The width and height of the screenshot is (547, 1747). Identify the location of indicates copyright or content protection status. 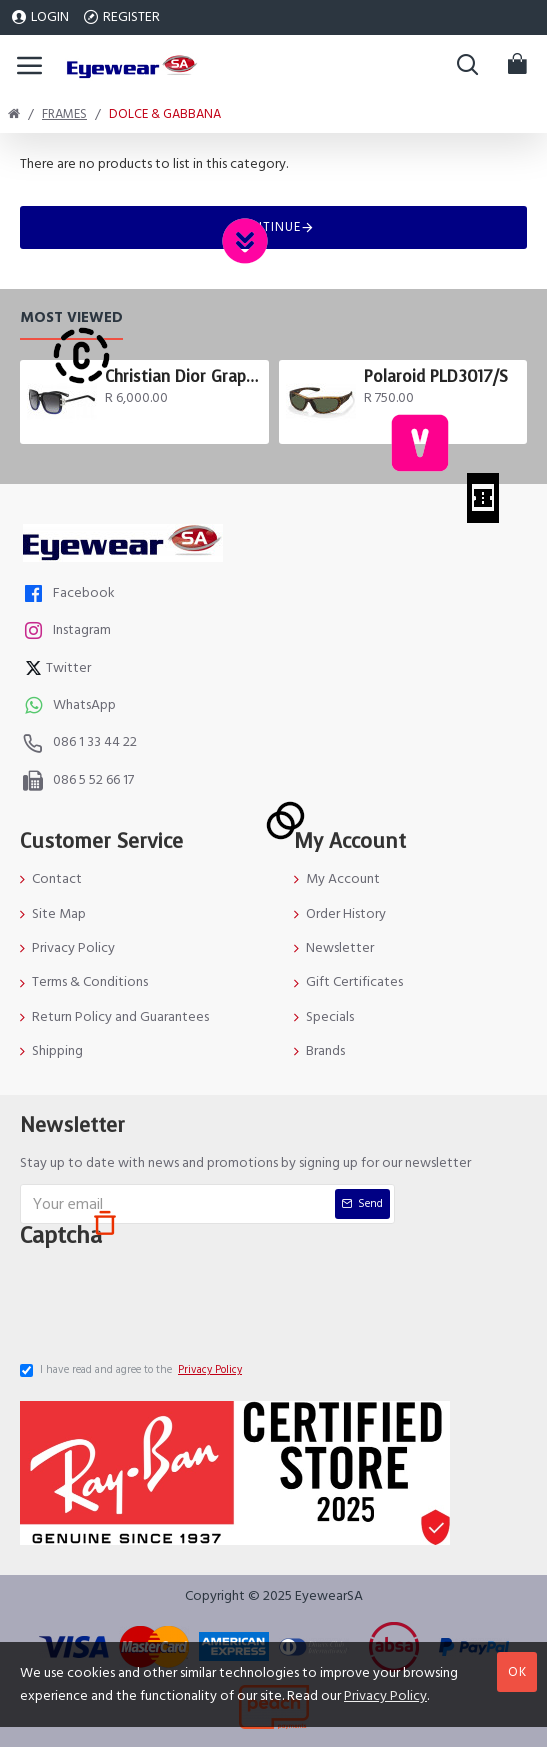
(81, 355).